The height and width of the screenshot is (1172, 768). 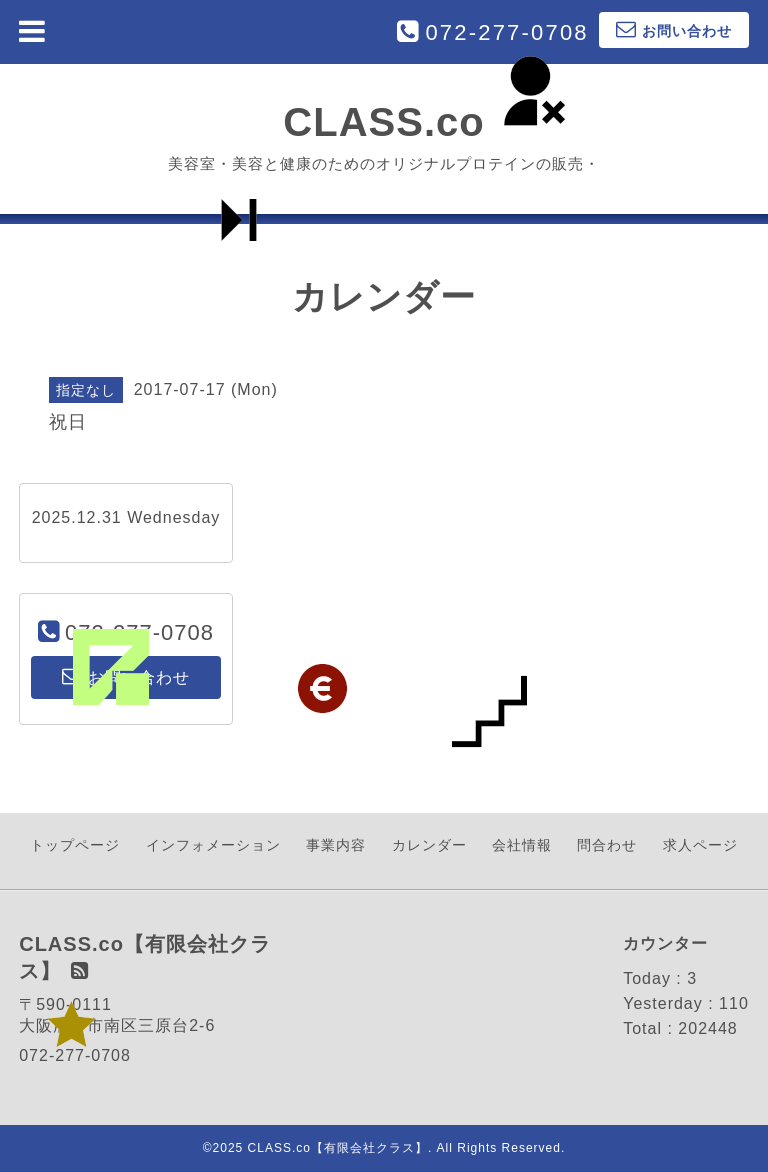 What do you see at coordinates (530, 92) in the screenshot?
I see `unfollow a user` at bounding box center [530, 92].